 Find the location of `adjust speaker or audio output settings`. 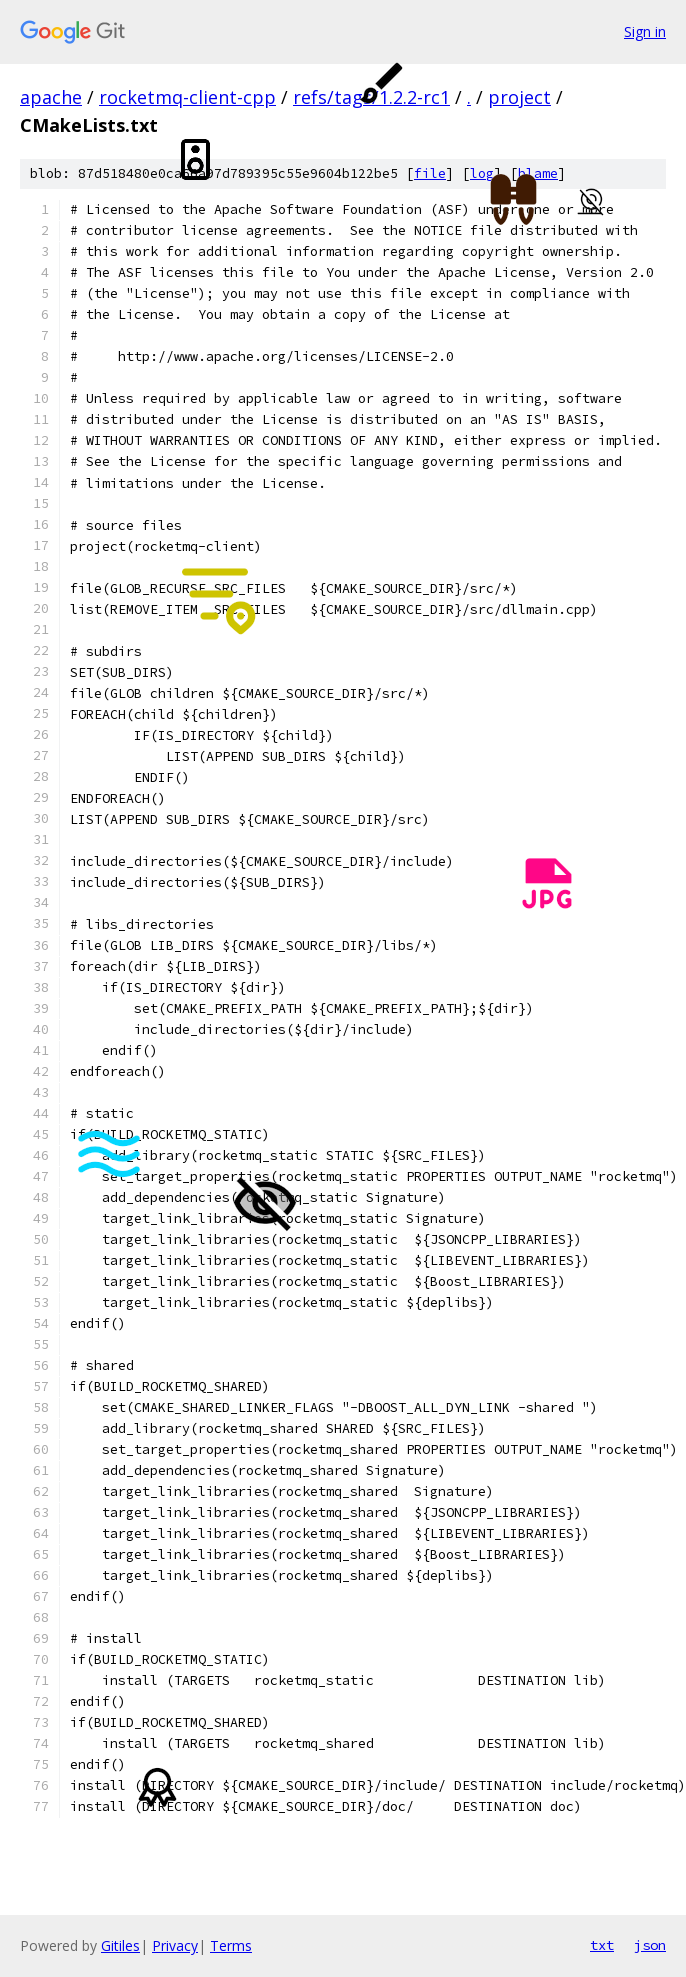

adjust speaker or audio output settings is located at coordinates (195, 159).